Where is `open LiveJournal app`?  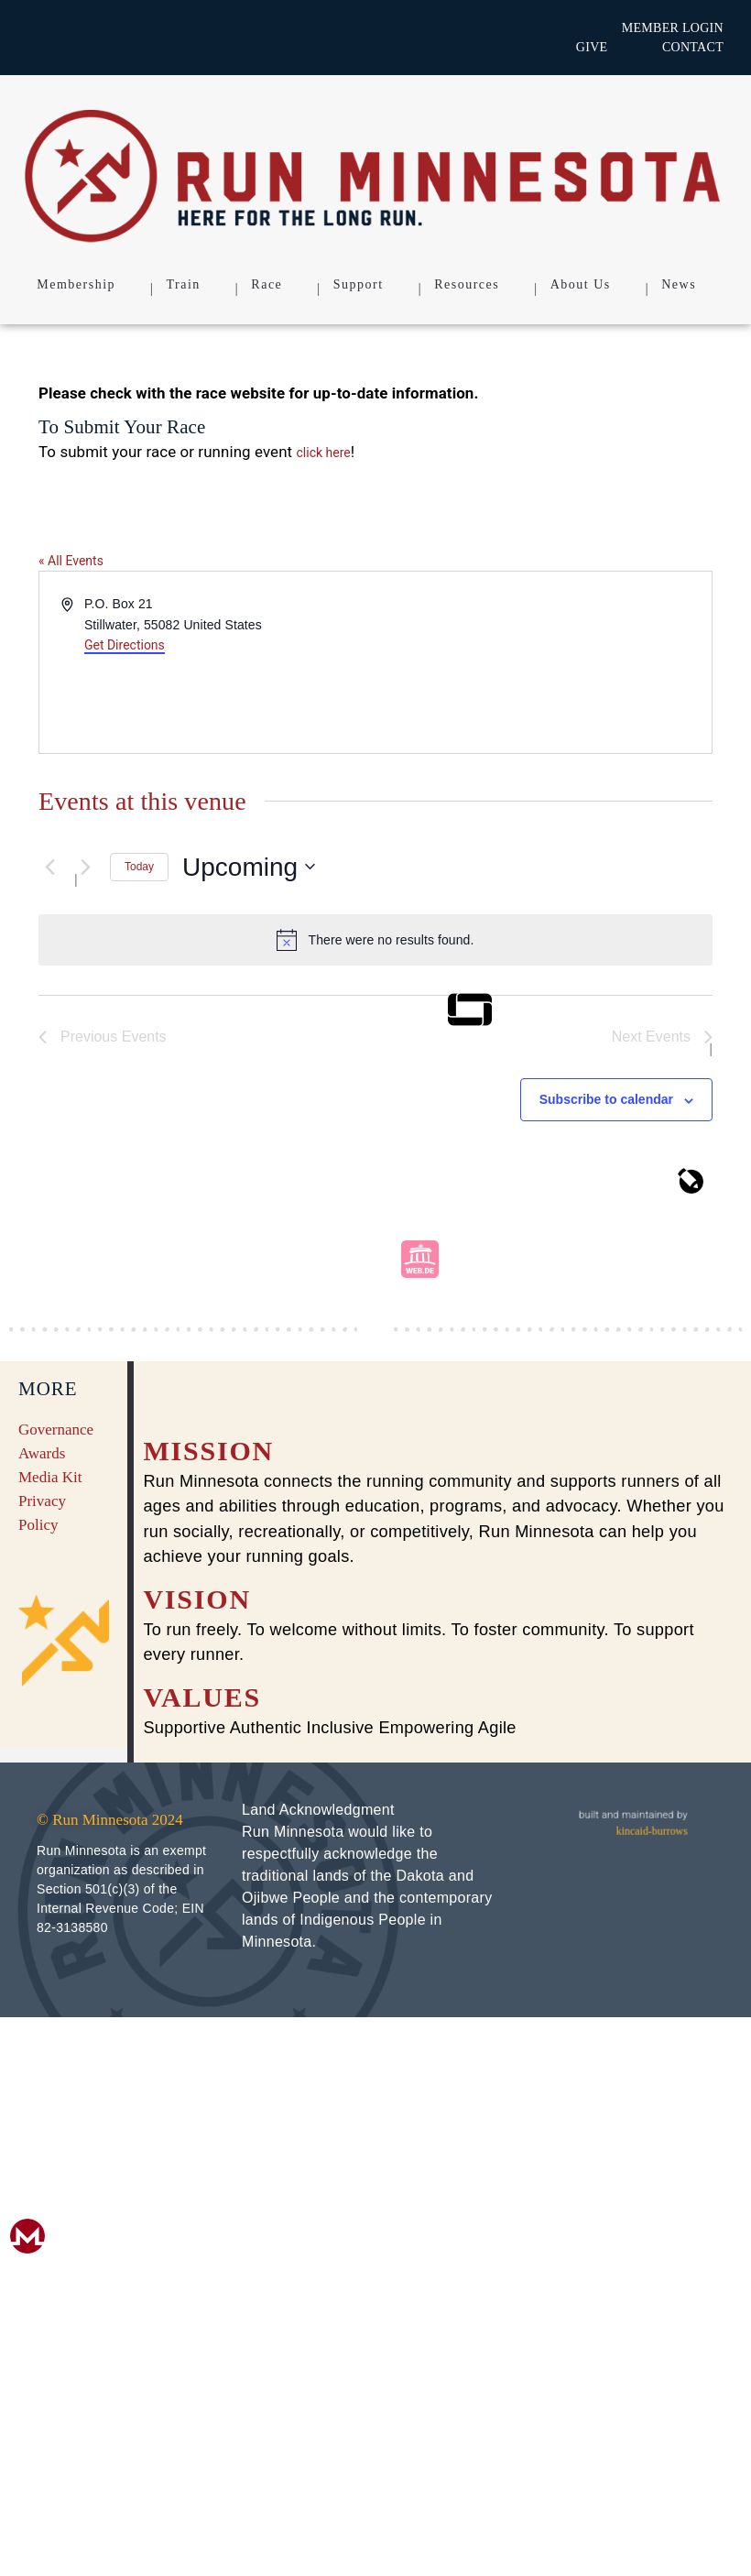 open LiveJournal app is located at coordinates (691, 1181).